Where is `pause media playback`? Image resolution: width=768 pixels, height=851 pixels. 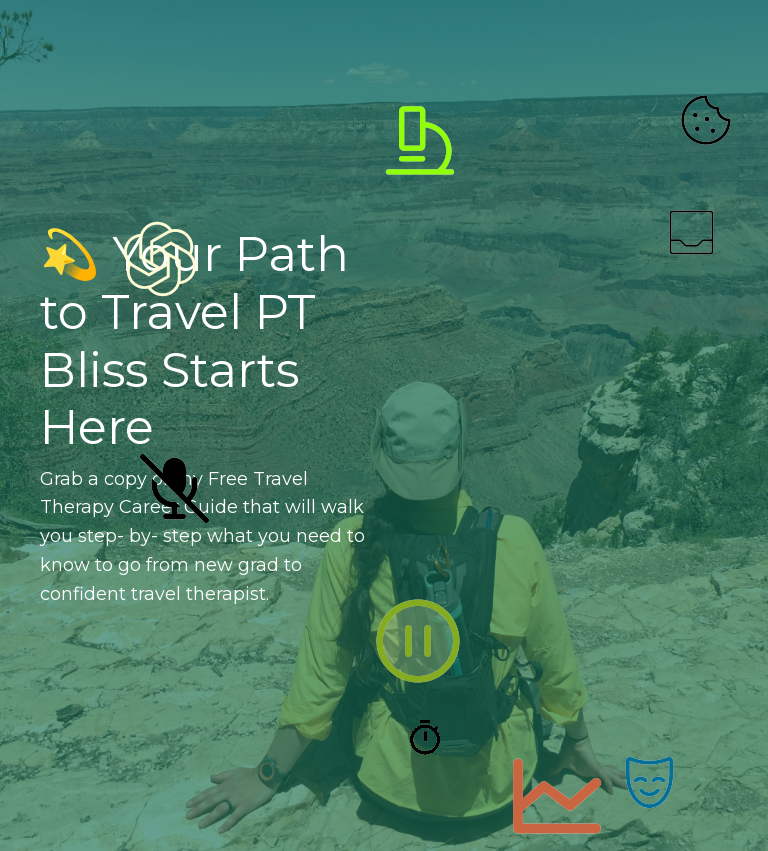
pause media playback is located at coordinates (418, 641).